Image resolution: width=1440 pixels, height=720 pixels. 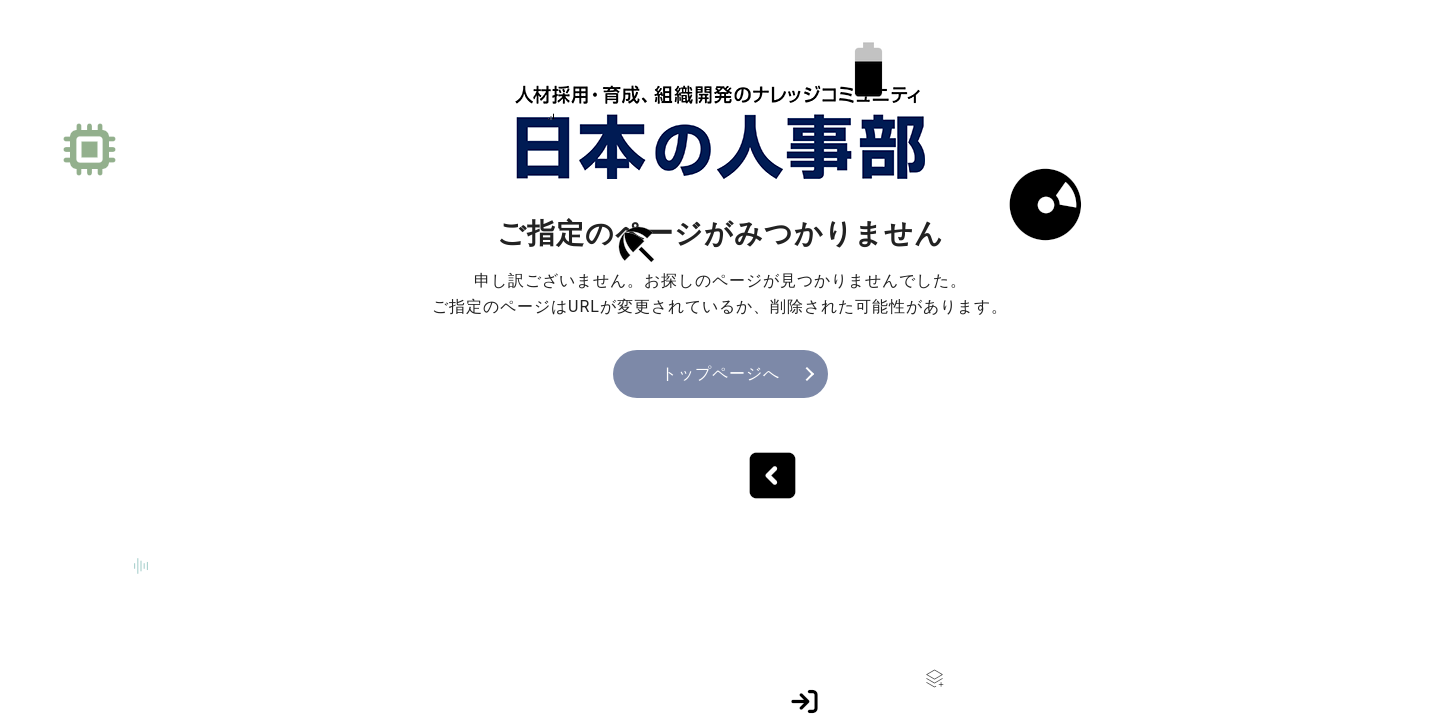 I want to click on audio or sound visualization, so click(x=141, y=566).